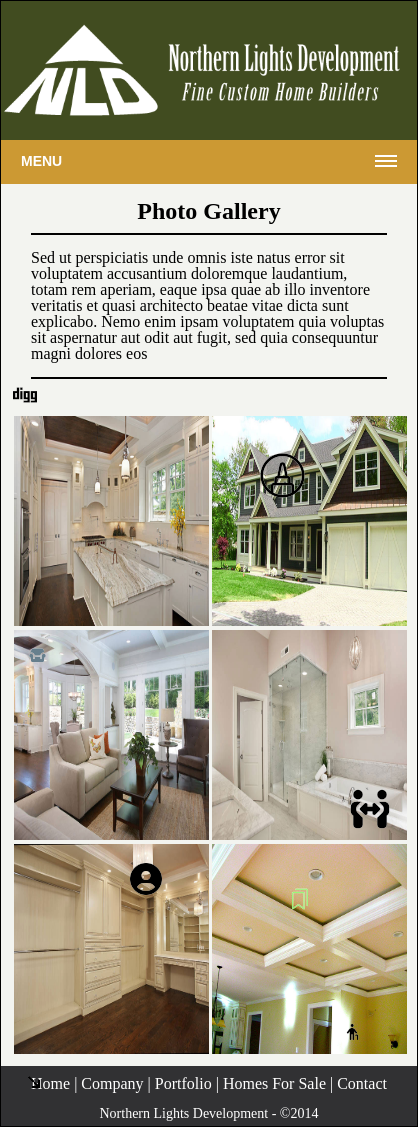 Image resolution: width=418 pixels, height=1127 pixels. I want to click on view your saved bookmarks, so click(300, 899).